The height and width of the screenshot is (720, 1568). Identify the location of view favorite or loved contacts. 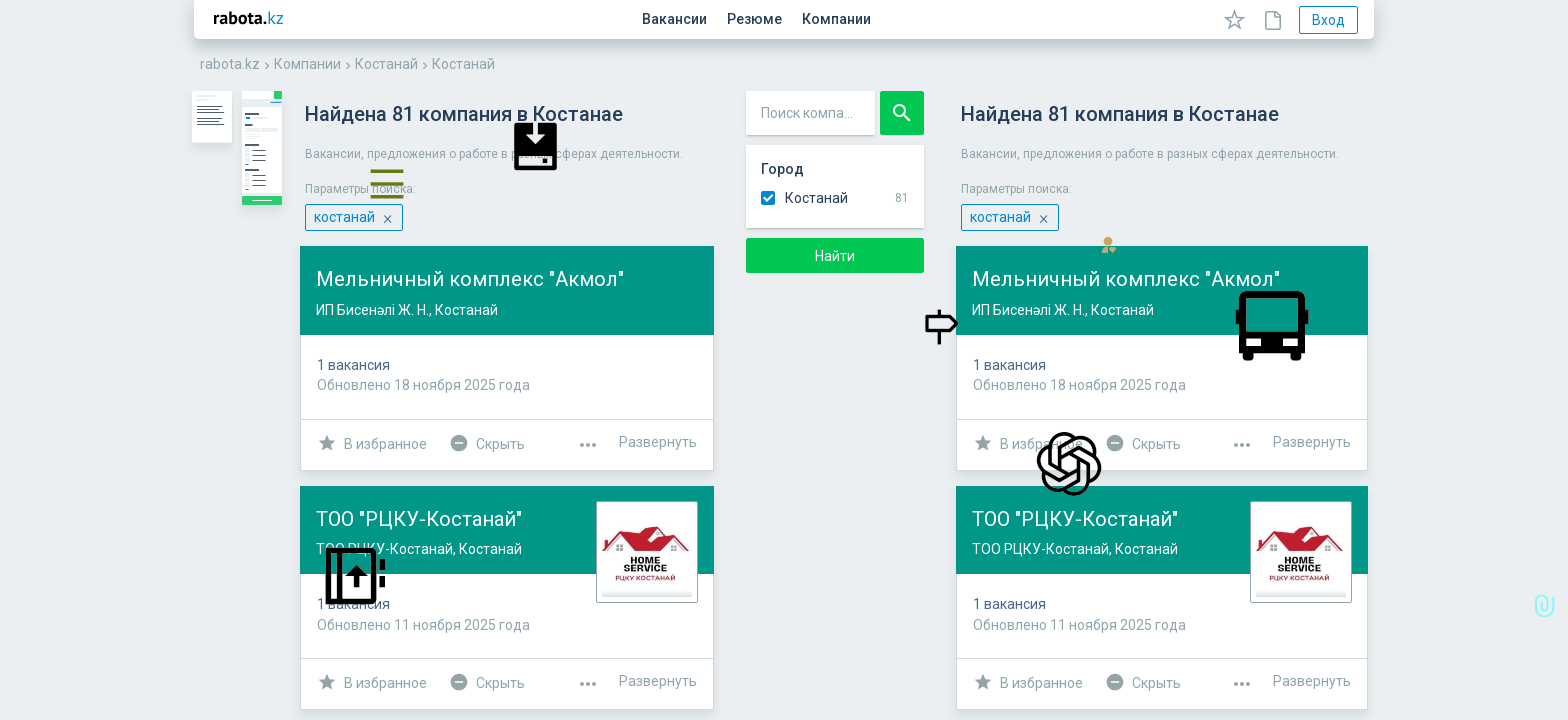
(1108, 245).